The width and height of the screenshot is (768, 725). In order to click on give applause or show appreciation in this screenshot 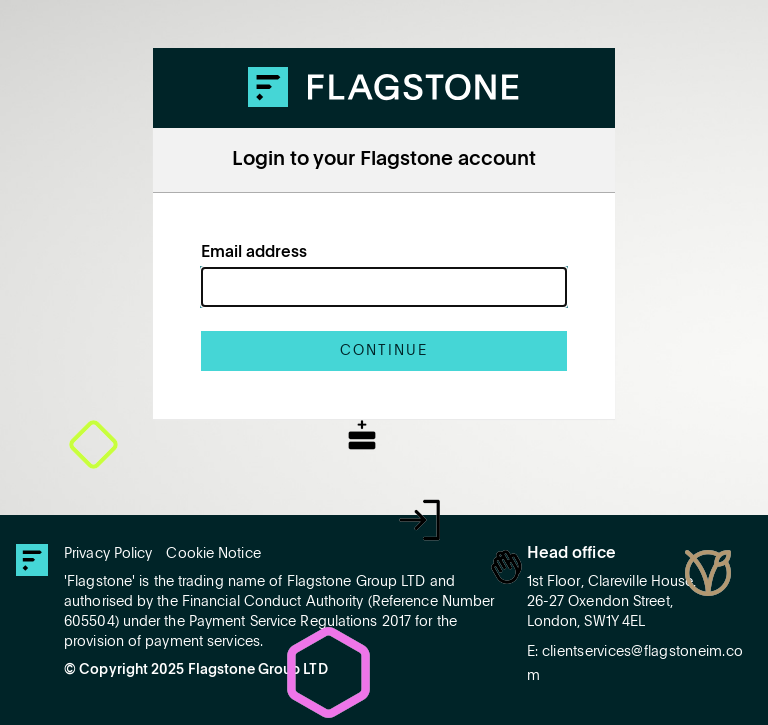, I will do `click(507, 567)`.